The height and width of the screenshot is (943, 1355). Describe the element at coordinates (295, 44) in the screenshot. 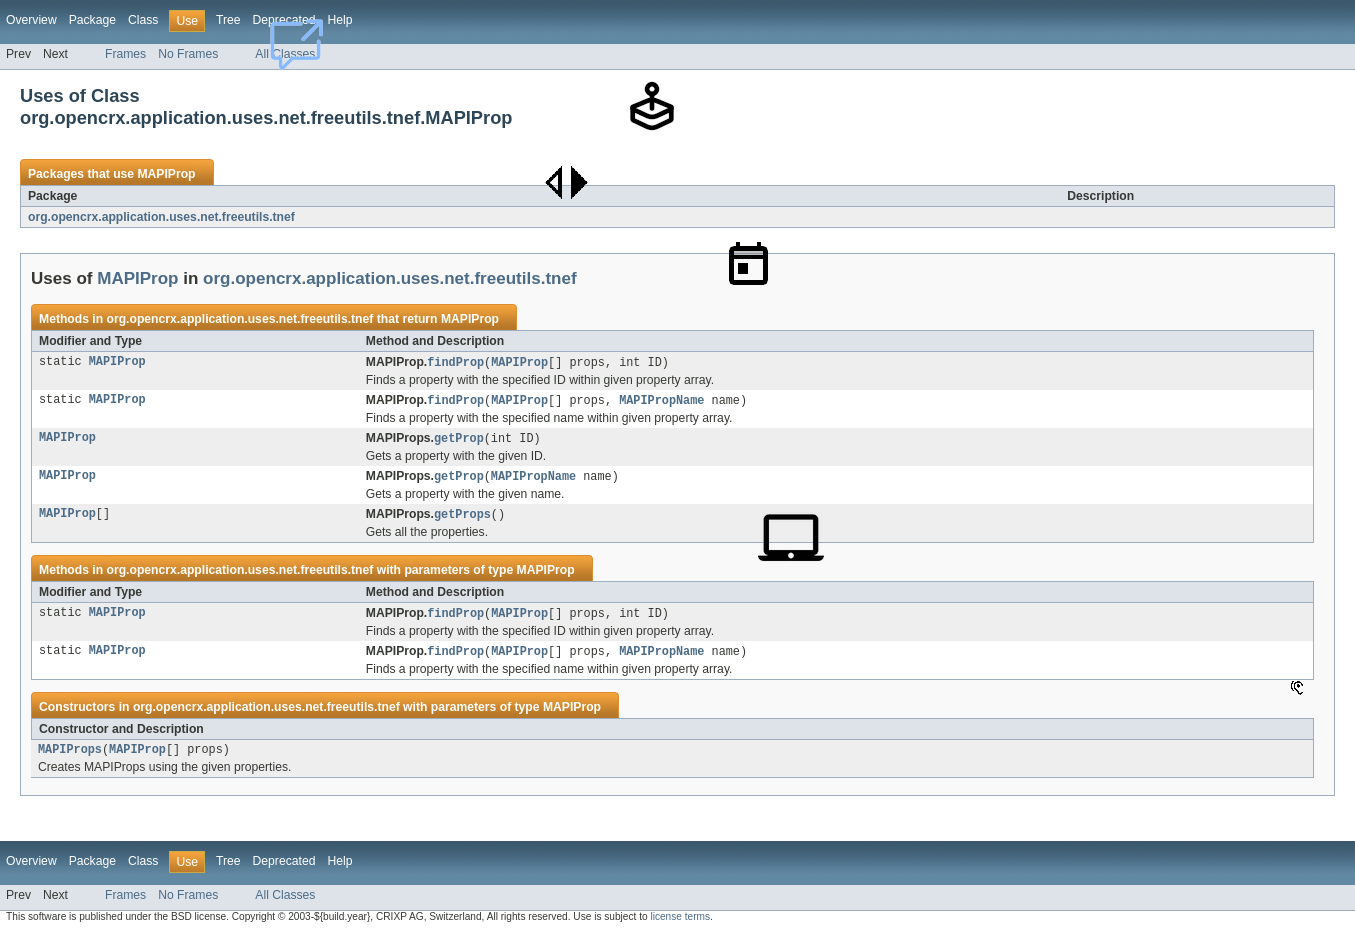

I see `view cross-referenced issues or pull requests` at that location.